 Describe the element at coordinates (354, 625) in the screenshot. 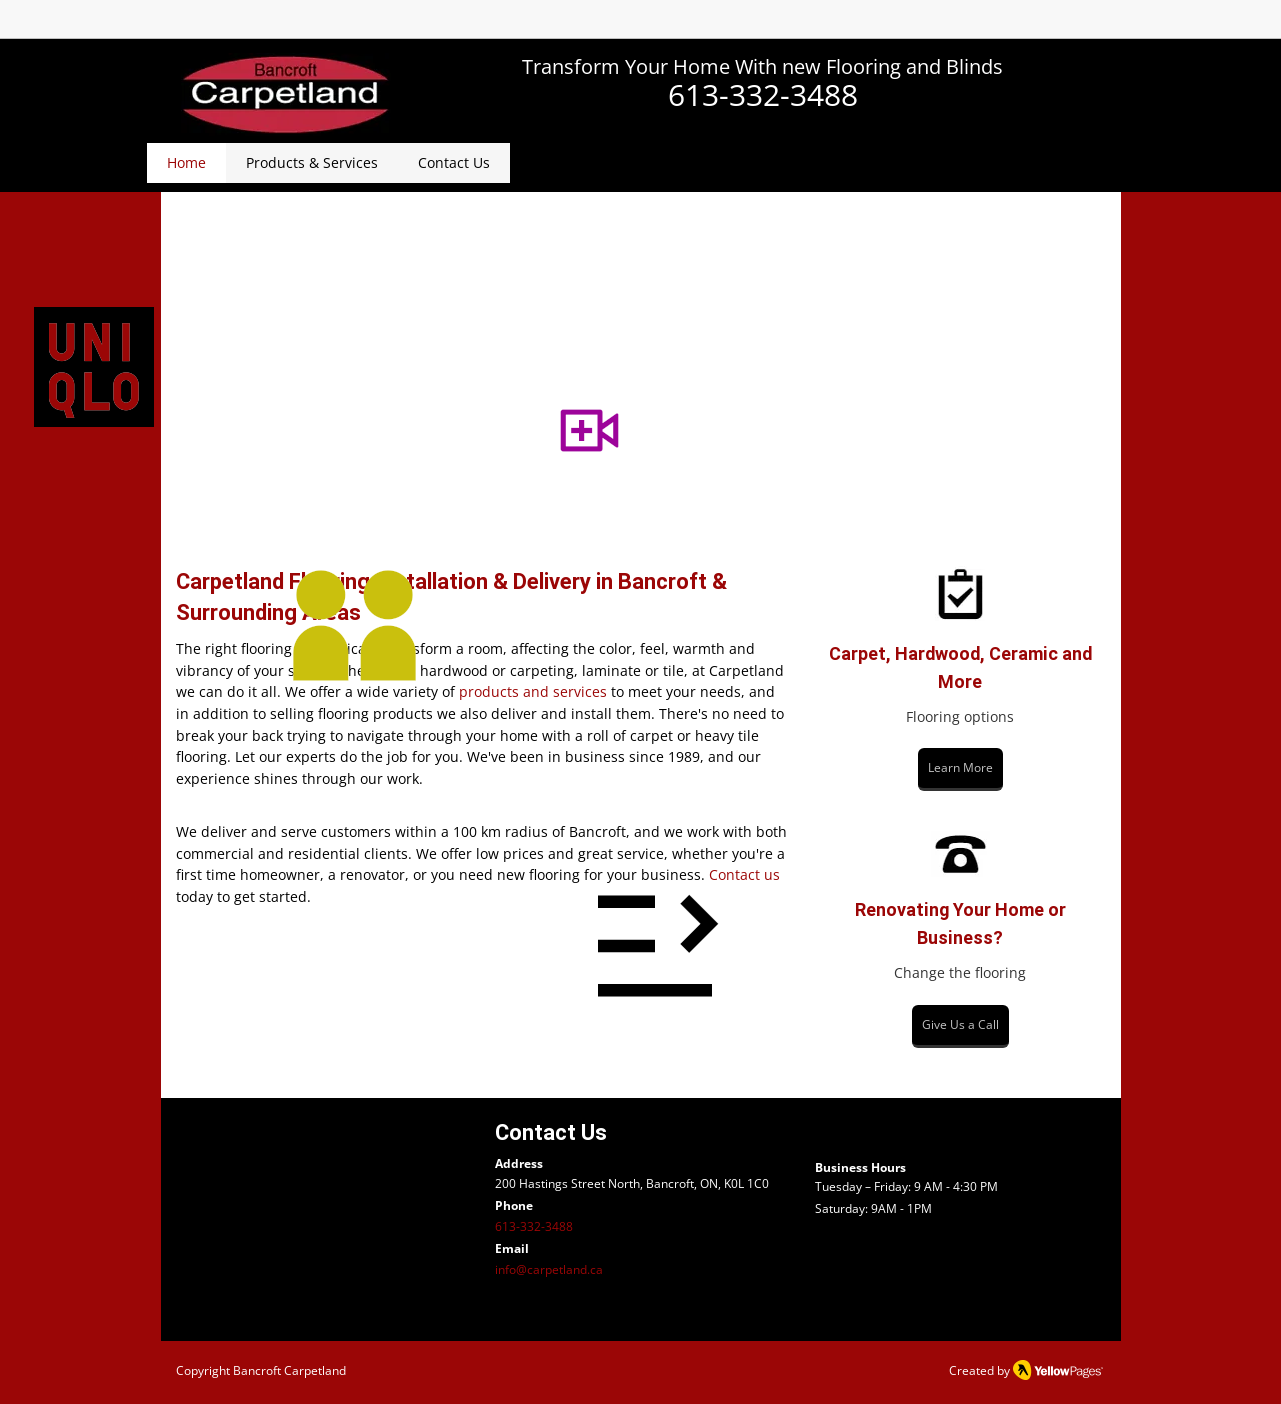

I see `view group members` at that location.